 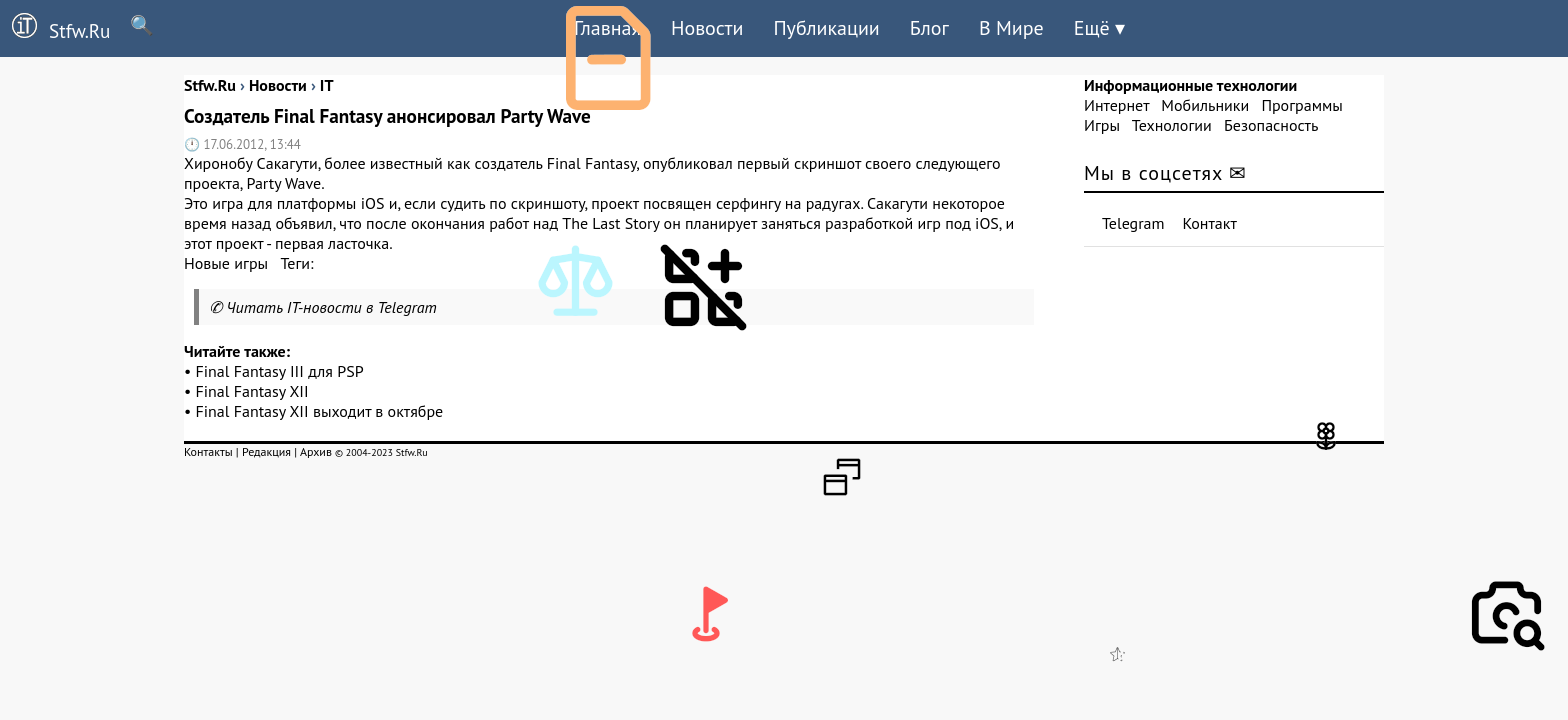 What do you see at coordinates (706, 614) in the screenshot?
I see `access golf course or mini golf features` at bounding box center [706, 614].